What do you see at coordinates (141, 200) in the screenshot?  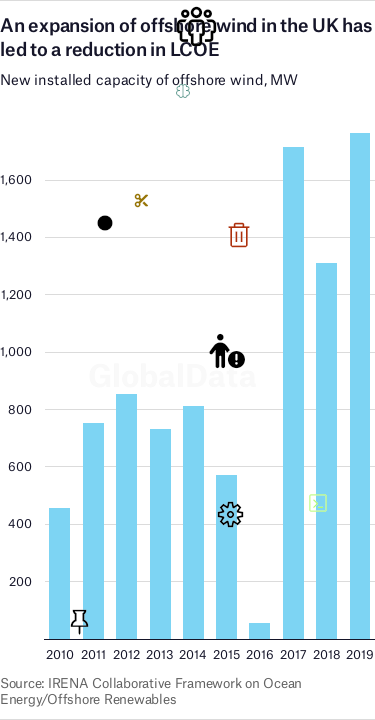 I see `cut selected text or content` at bounding box center [141, 200].